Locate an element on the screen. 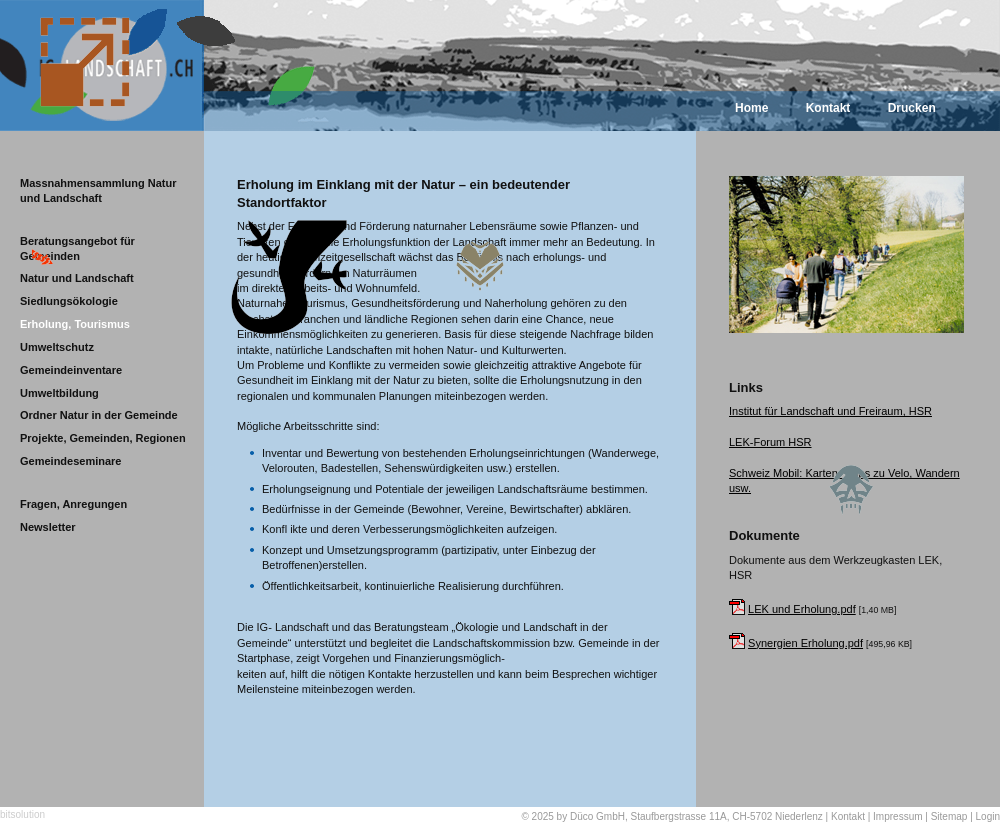 The height and width of the screenshot is (839, 1000). reptile or lizard category in a creature encyclopedia app is located at coordinates (289, 278).